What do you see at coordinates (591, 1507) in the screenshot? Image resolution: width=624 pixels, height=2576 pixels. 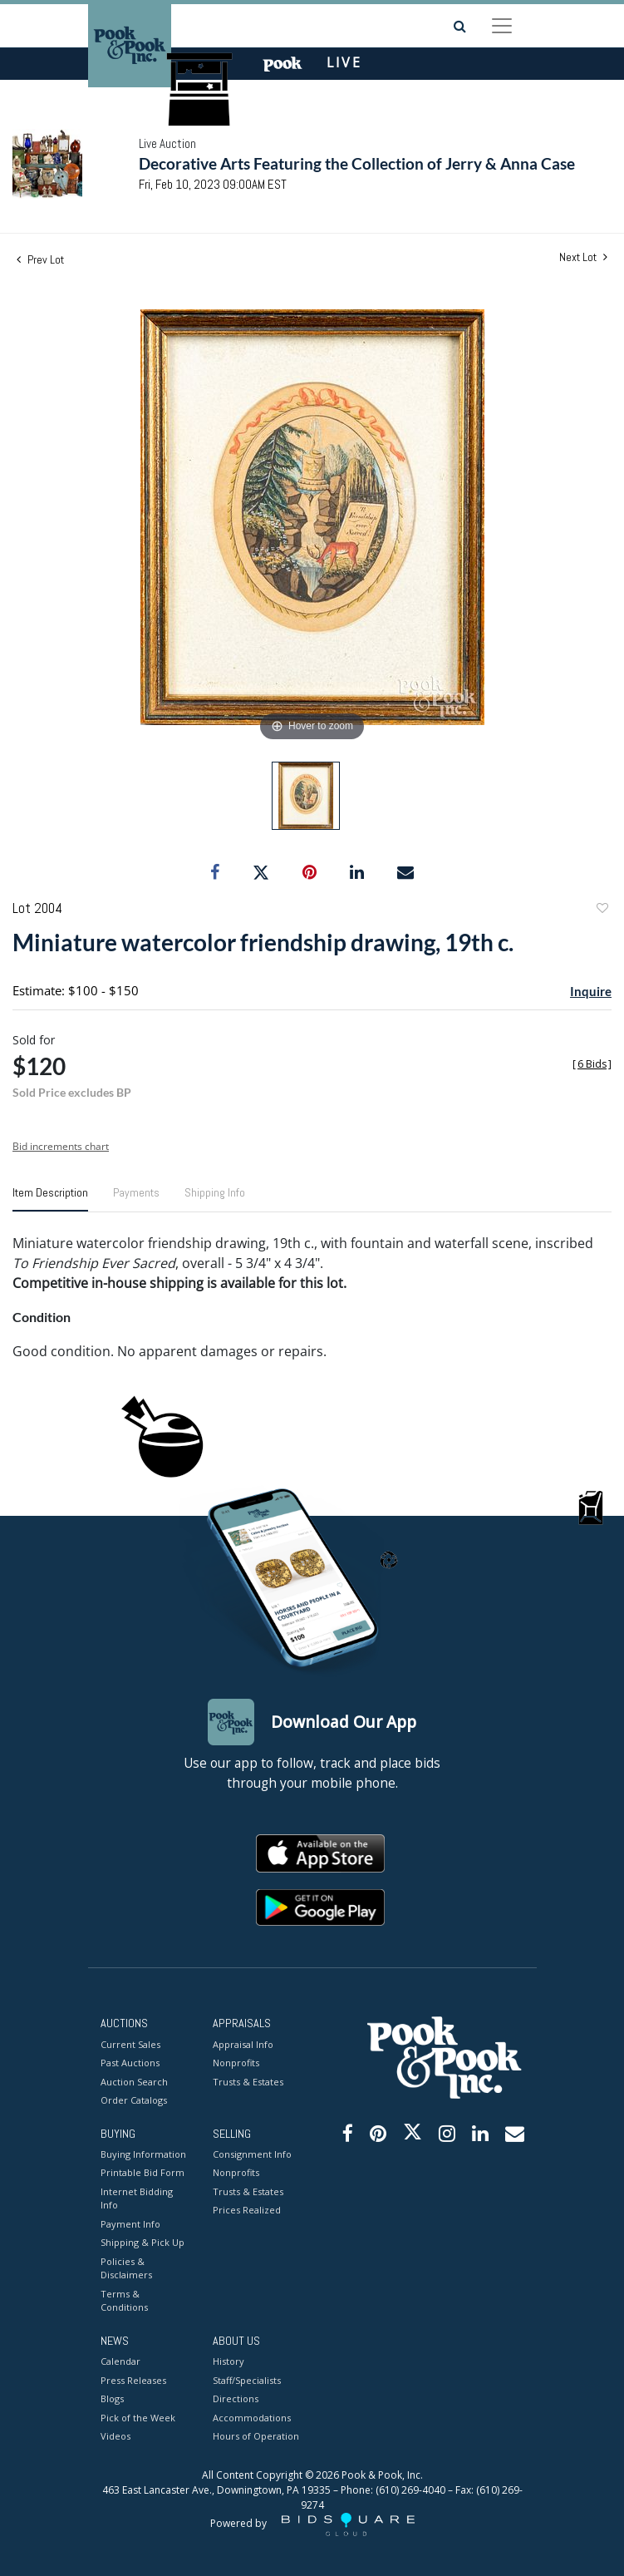 I see `fuel or gas container item in game inventory` at bounding box center [591, 1507].